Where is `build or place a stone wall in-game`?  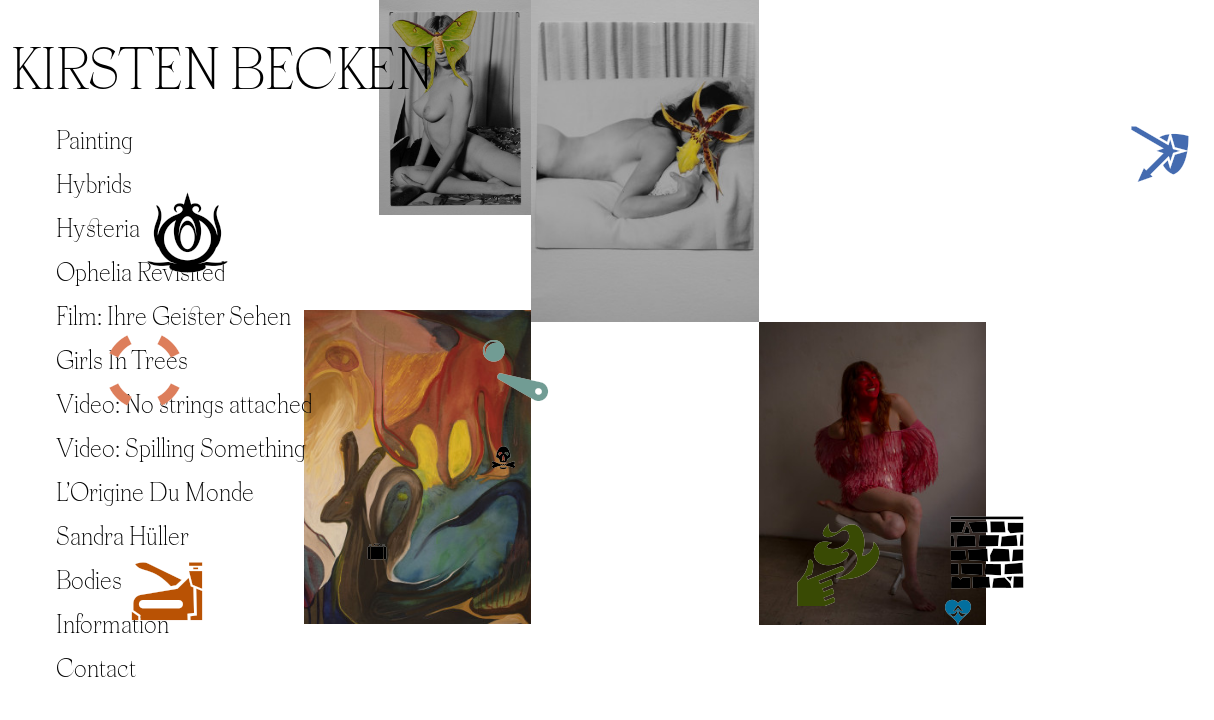 build or place a stone wall in-game is located at coordinates (987, 552).